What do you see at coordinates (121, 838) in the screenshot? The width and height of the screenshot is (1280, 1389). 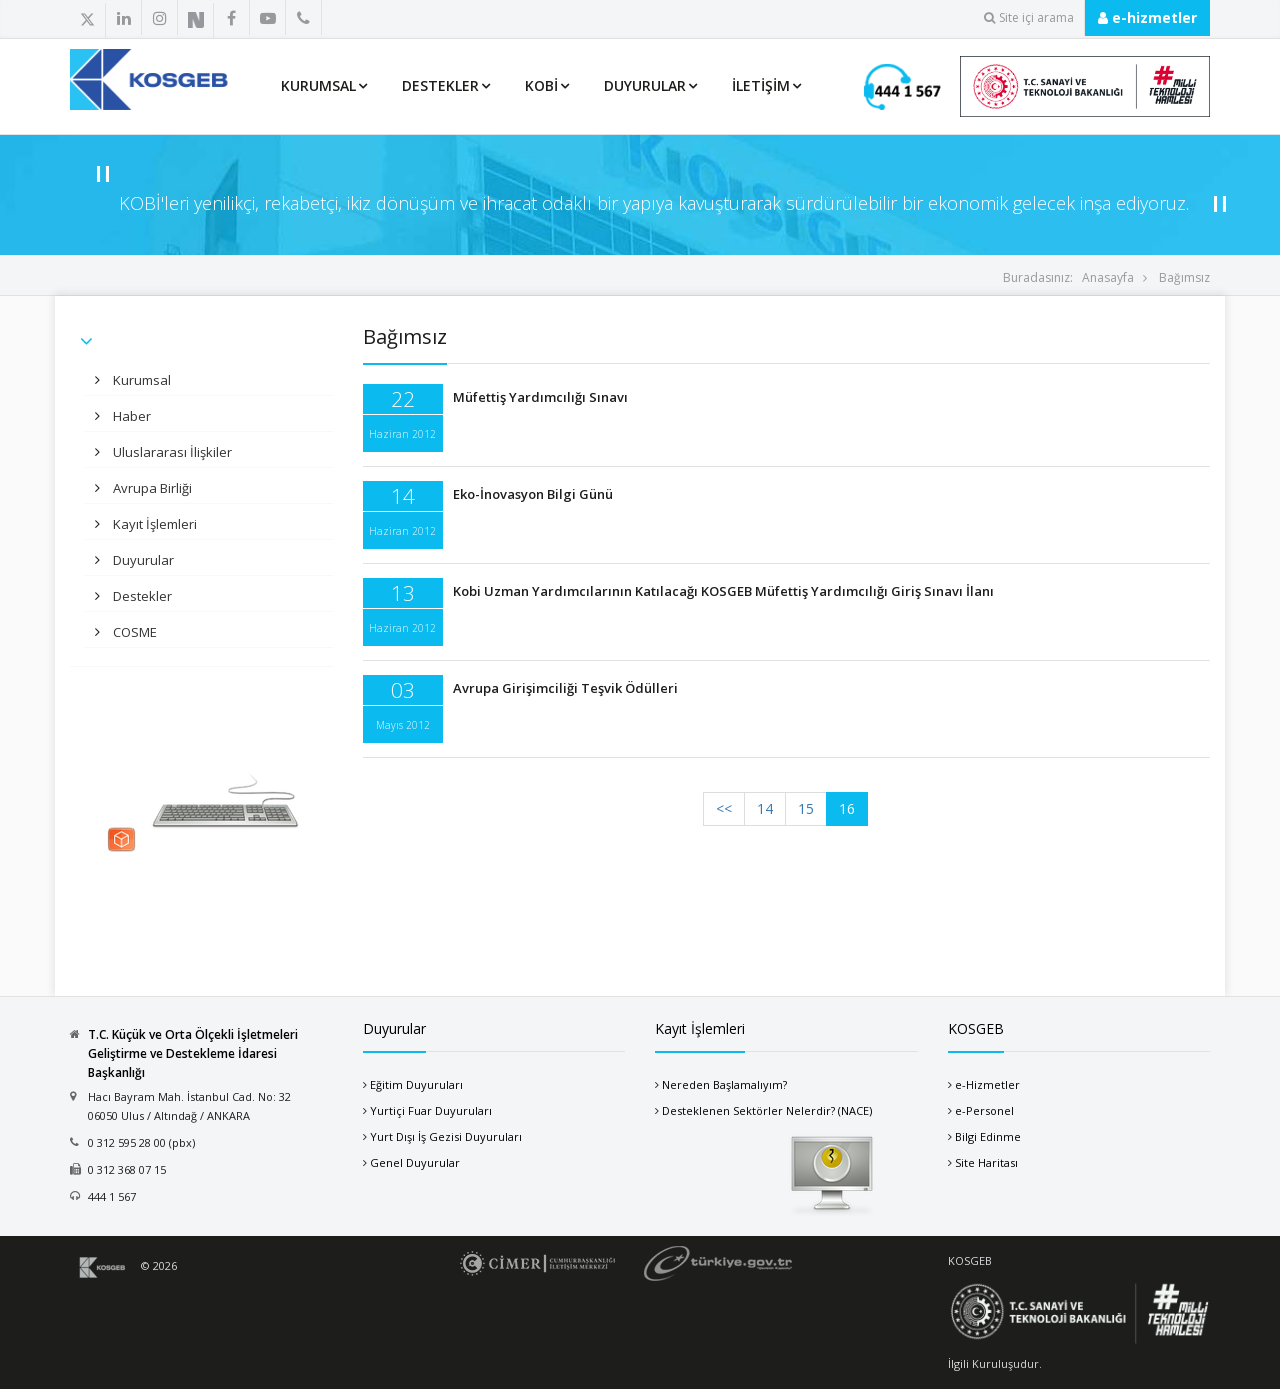 I see `open a Blender 3D project file` at bounding box center [121, 838].